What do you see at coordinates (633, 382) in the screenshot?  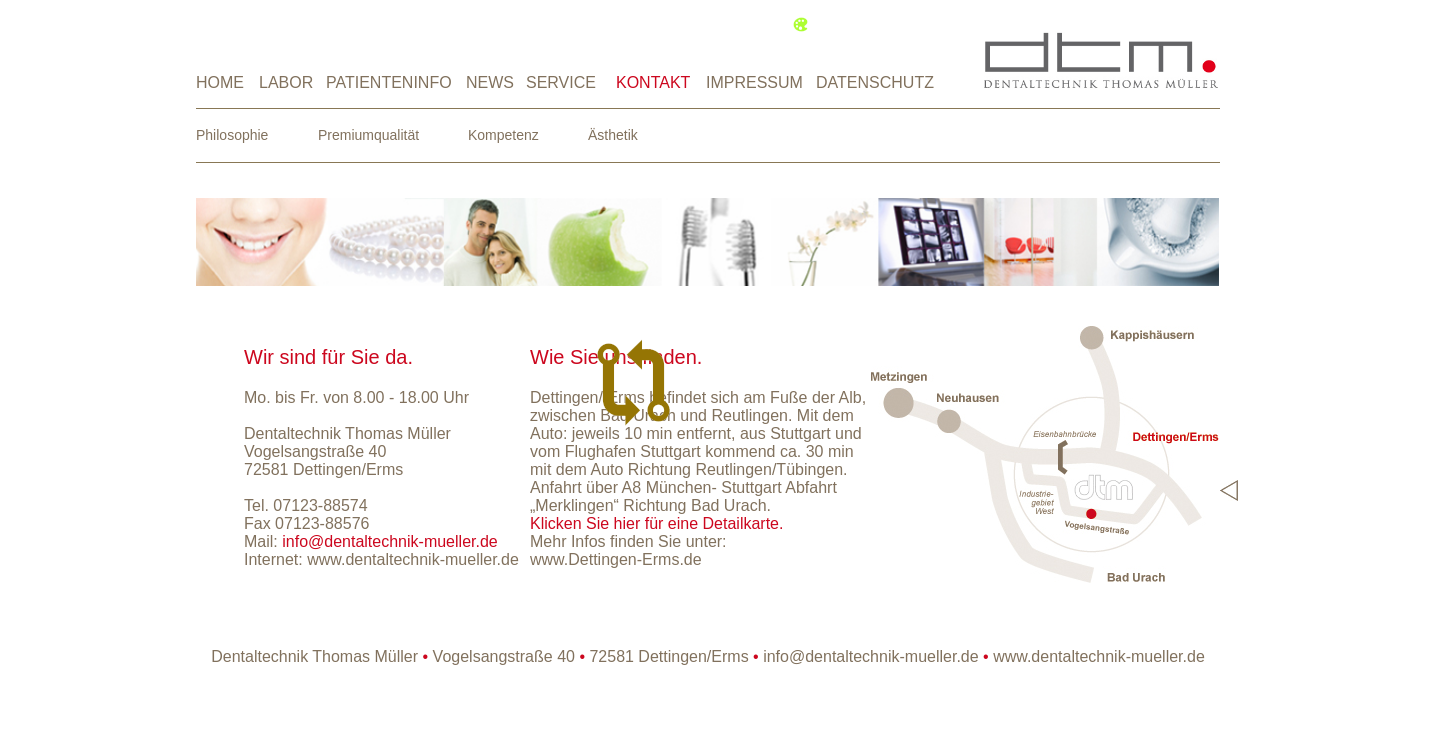 I see `compare branches or commits in version control` at bounding box center [633, 382].